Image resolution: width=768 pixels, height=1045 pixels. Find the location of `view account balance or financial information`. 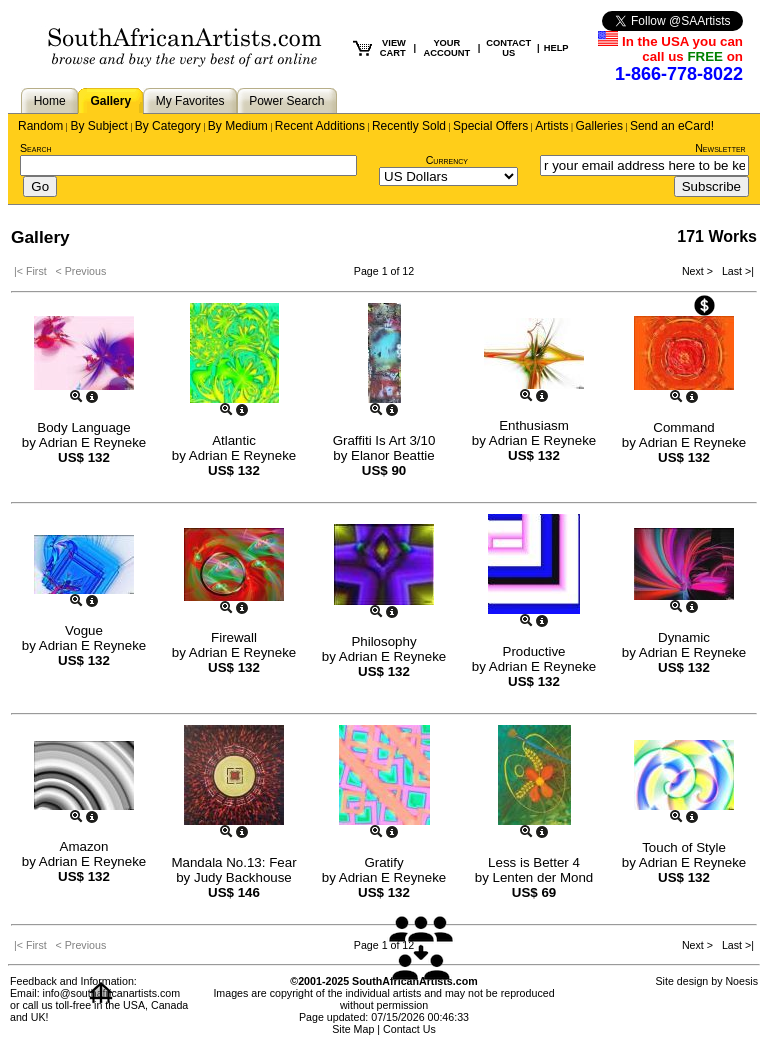

view account balance or financial information is located at coordinates (704, 305).